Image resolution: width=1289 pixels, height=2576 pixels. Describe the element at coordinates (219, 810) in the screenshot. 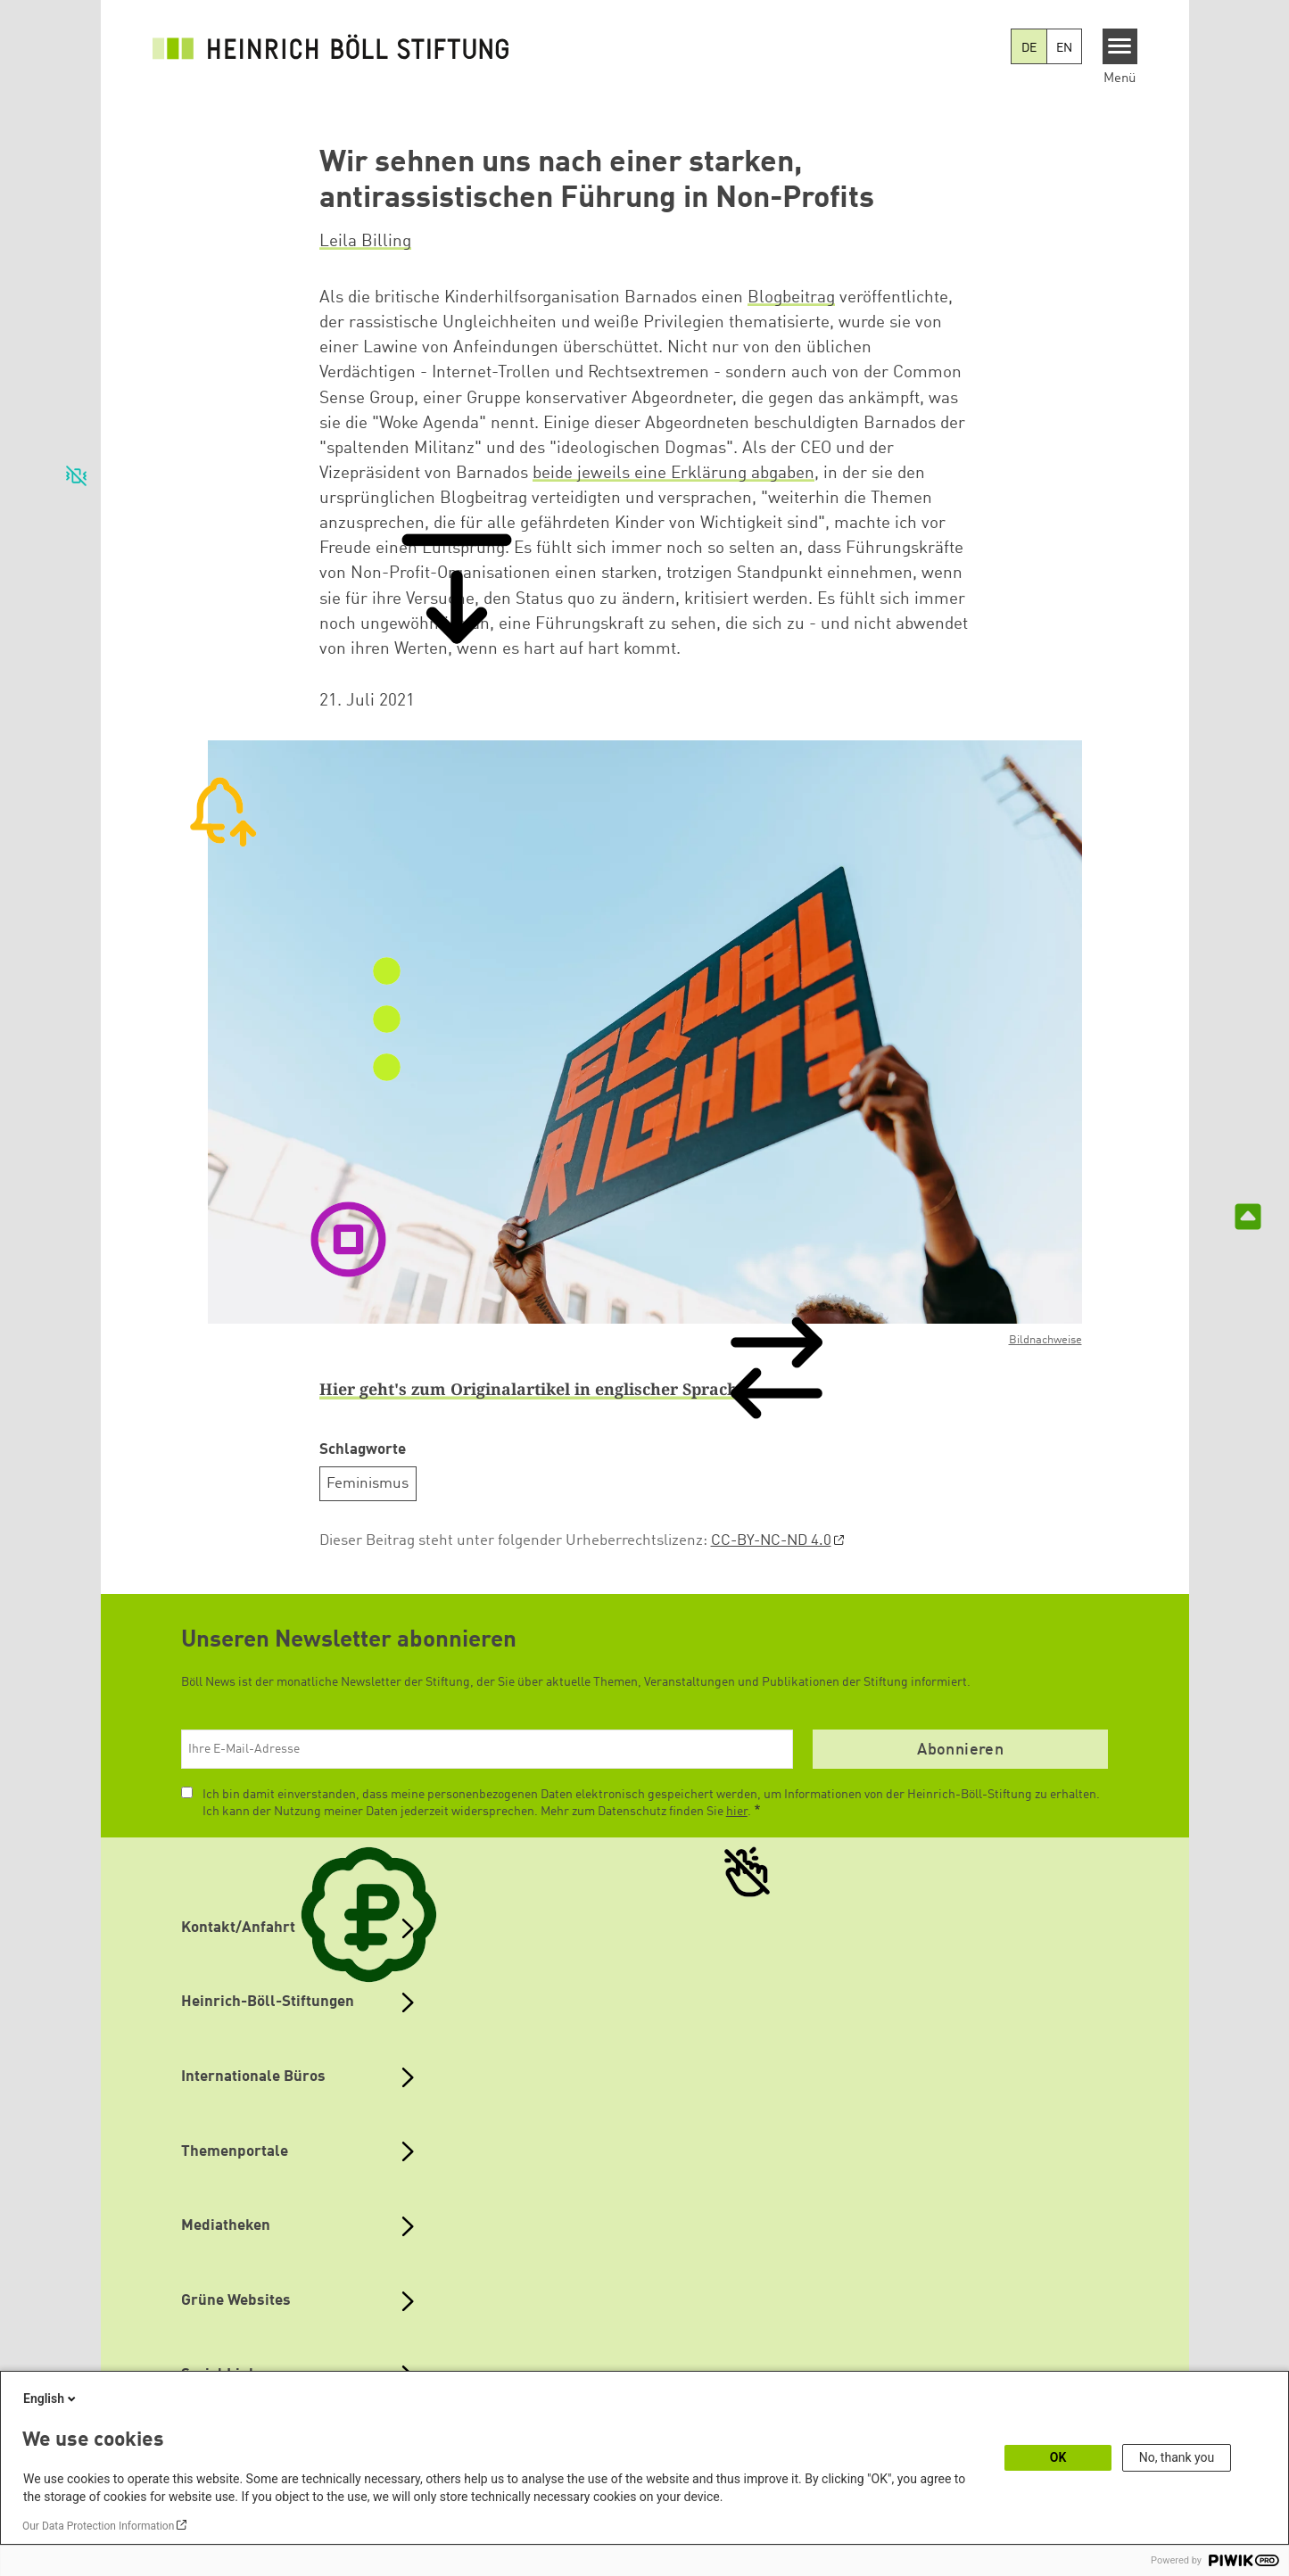

I see `upload or export notification settings` at that location.